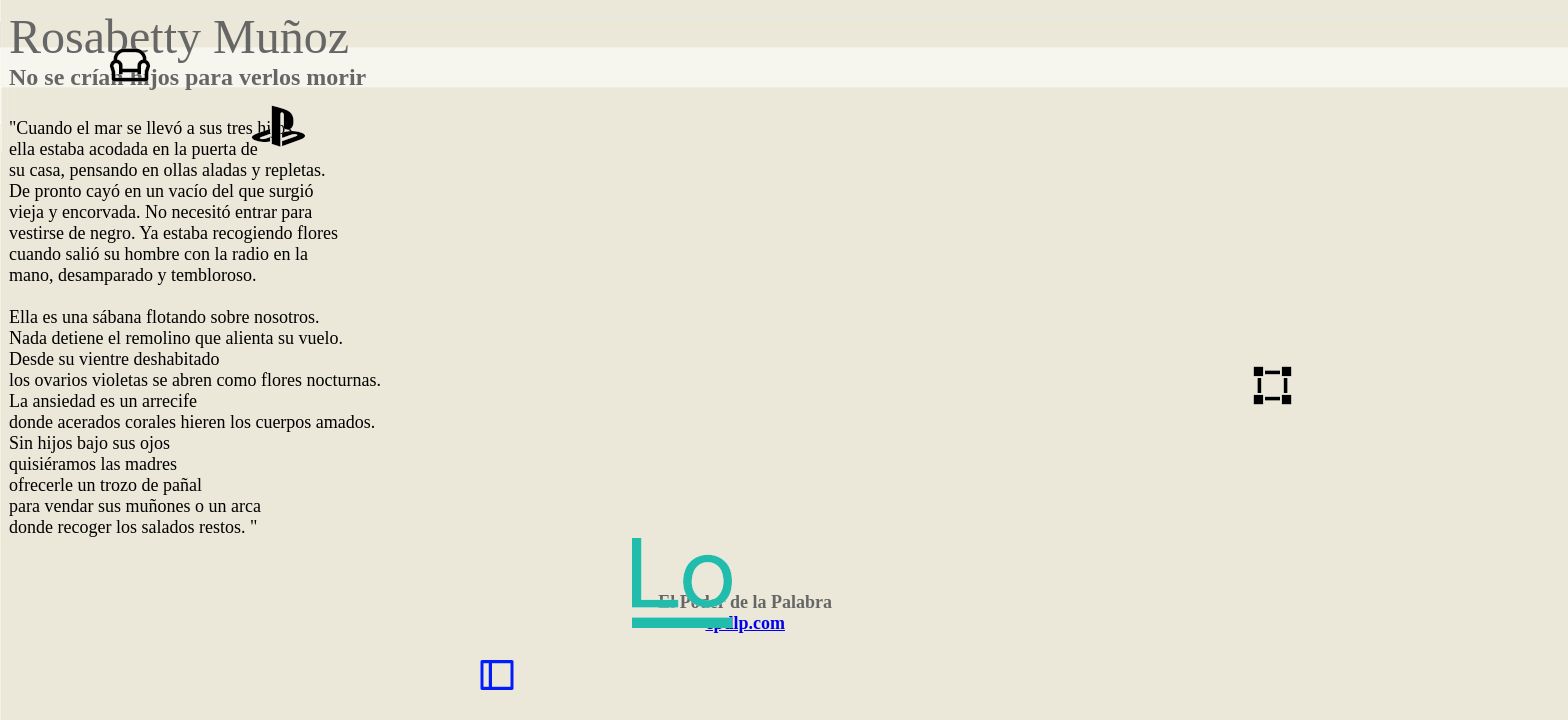 The width and height of the screenshot is (1568, 720). I want to click on switch to left sidebar layout, so click(497, 675).